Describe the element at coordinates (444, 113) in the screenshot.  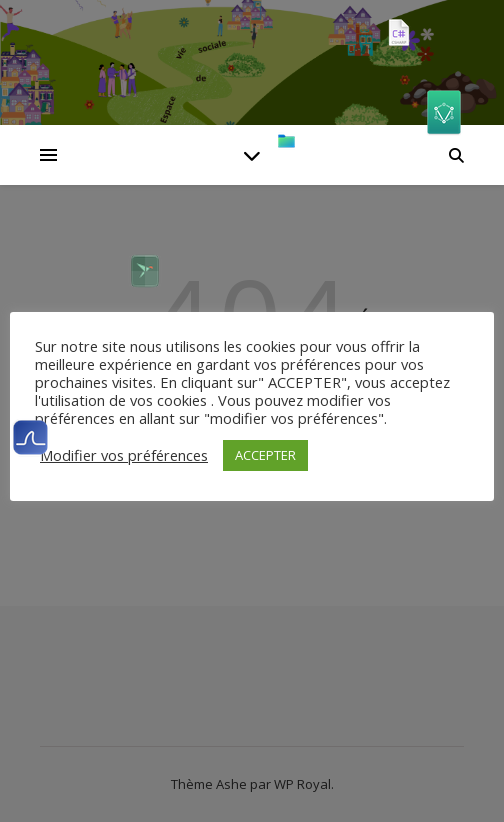
I see `vector graphics template file` at that location.